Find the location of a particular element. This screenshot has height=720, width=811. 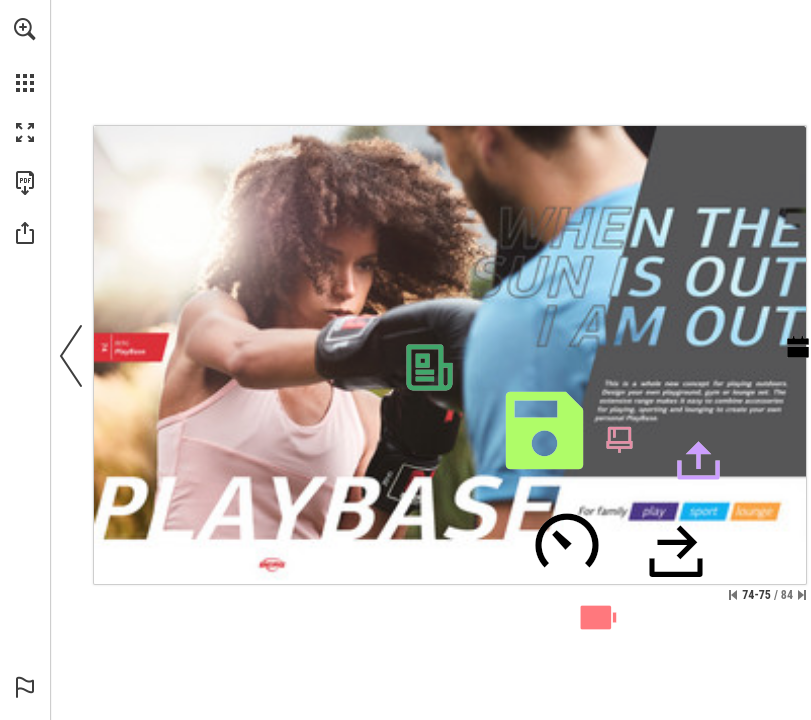

share content to another app or person is located at coordinates (676, 553).